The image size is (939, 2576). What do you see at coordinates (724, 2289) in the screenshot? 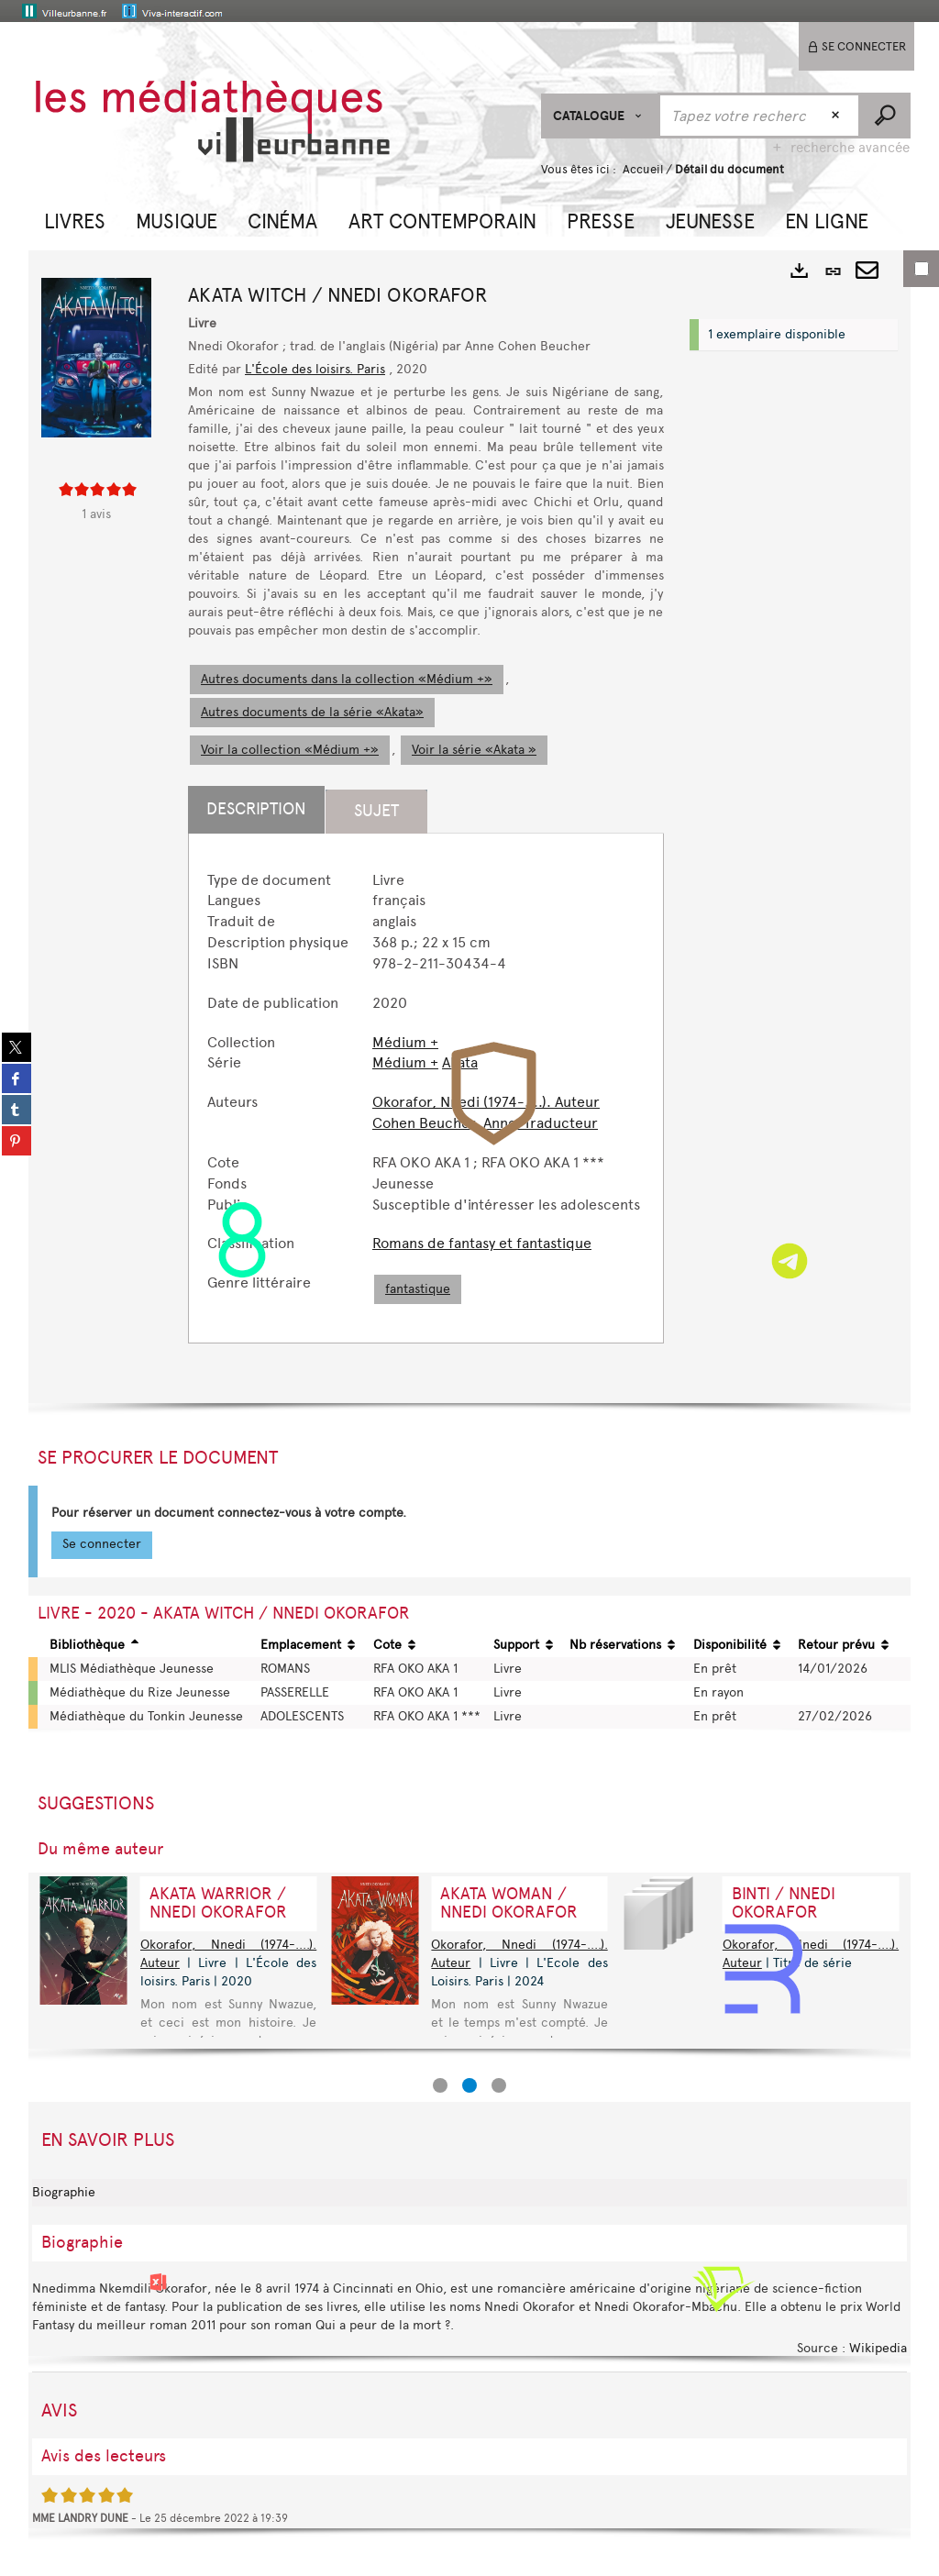
I see `open Semantic Scholar academic search` at bounding box center [724, 2289].